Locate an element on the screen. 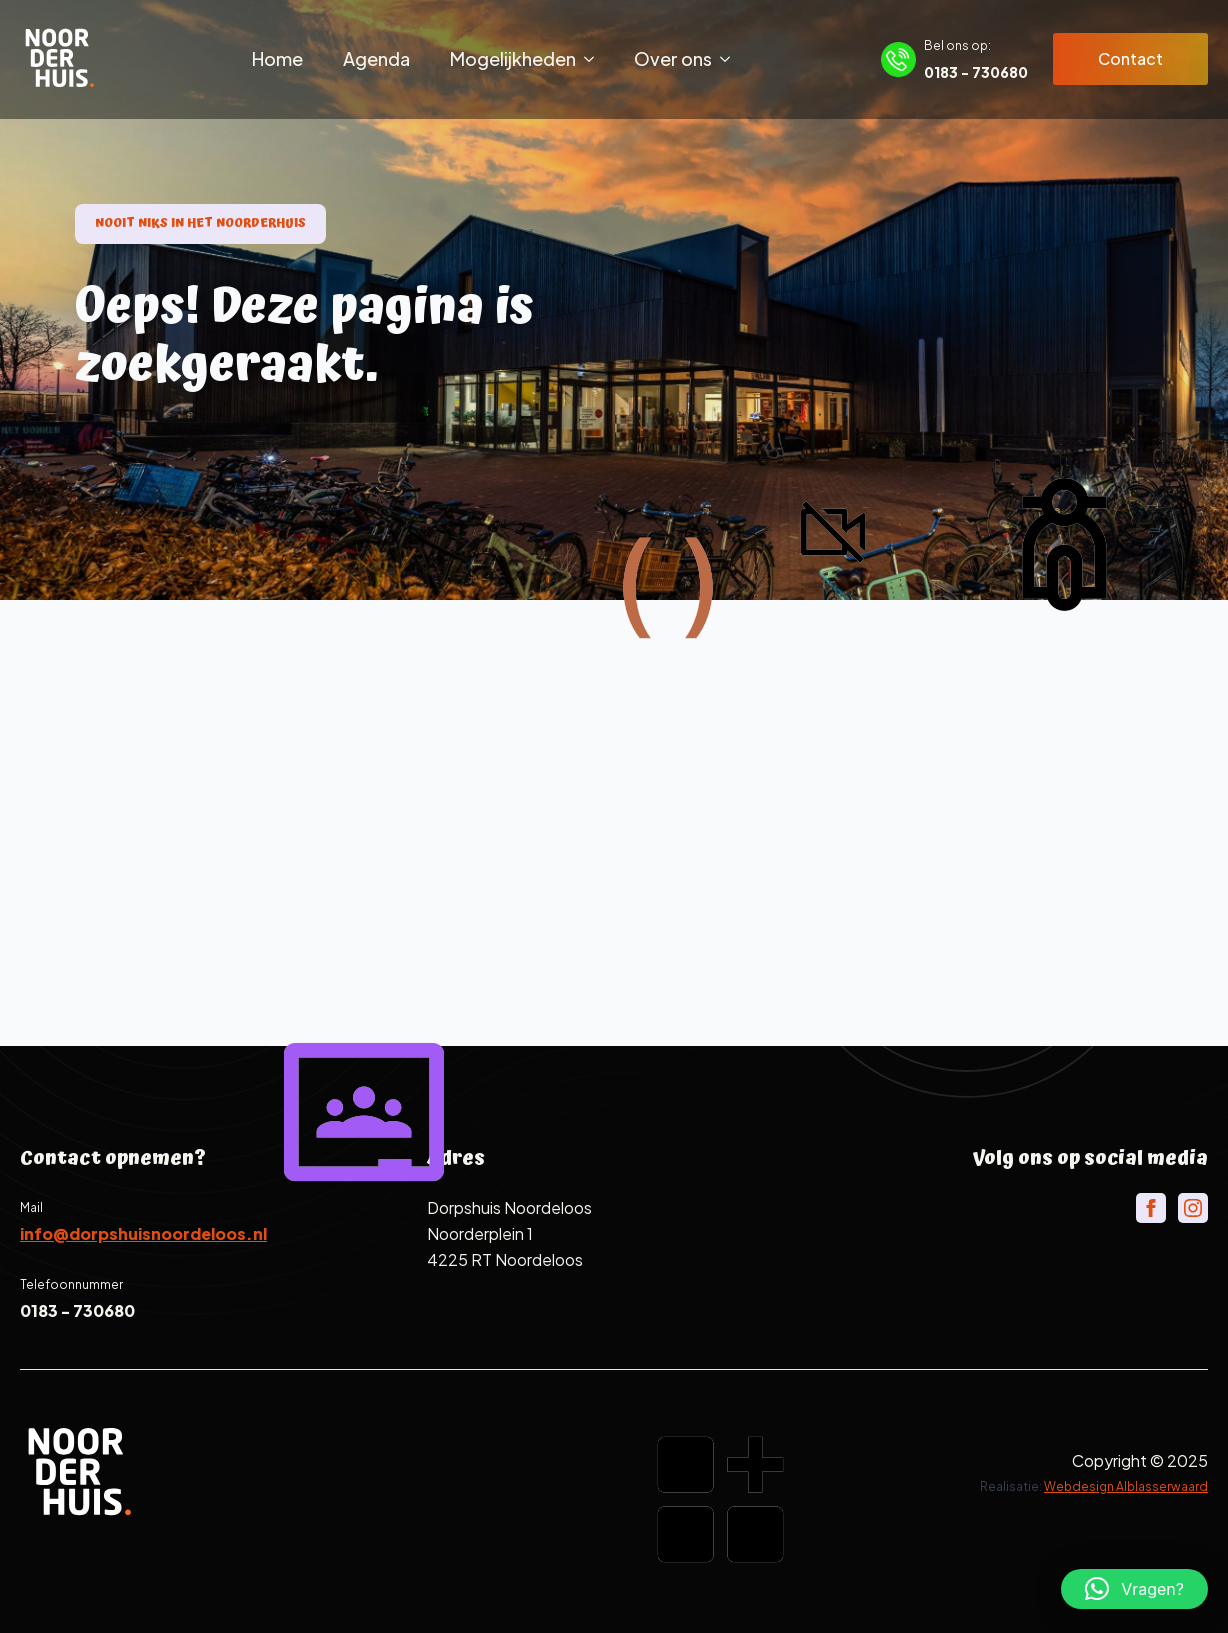 The image size is (1228, 1633). turn off camera during a video call is located at coordinates (833, 532).